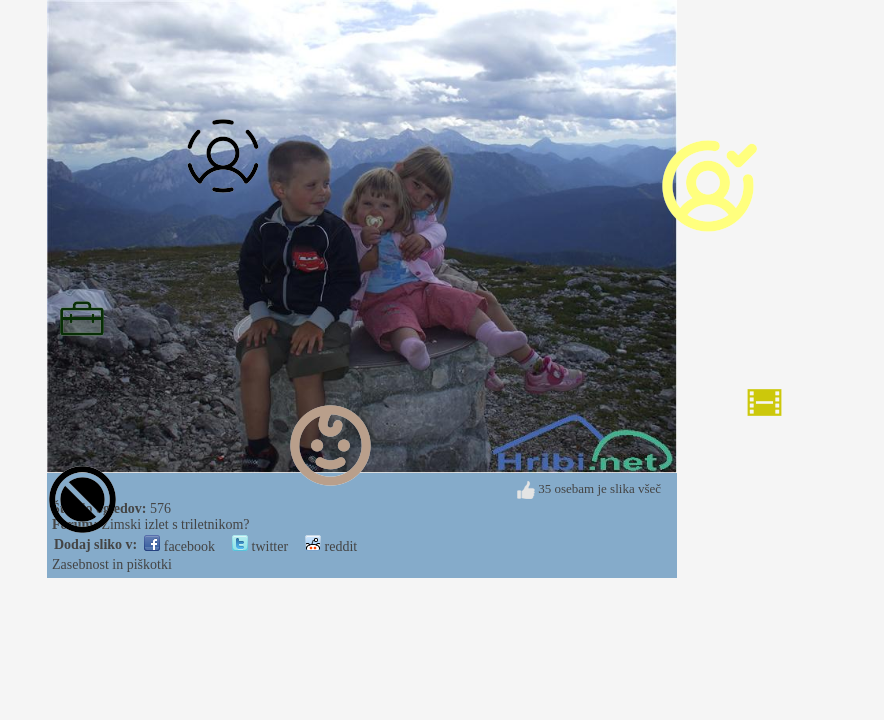 The height and width of the screenshot is (720, 884). Describe the element at coordinates (708, 186) in the screenshot. I see `verified user profile` at that location.